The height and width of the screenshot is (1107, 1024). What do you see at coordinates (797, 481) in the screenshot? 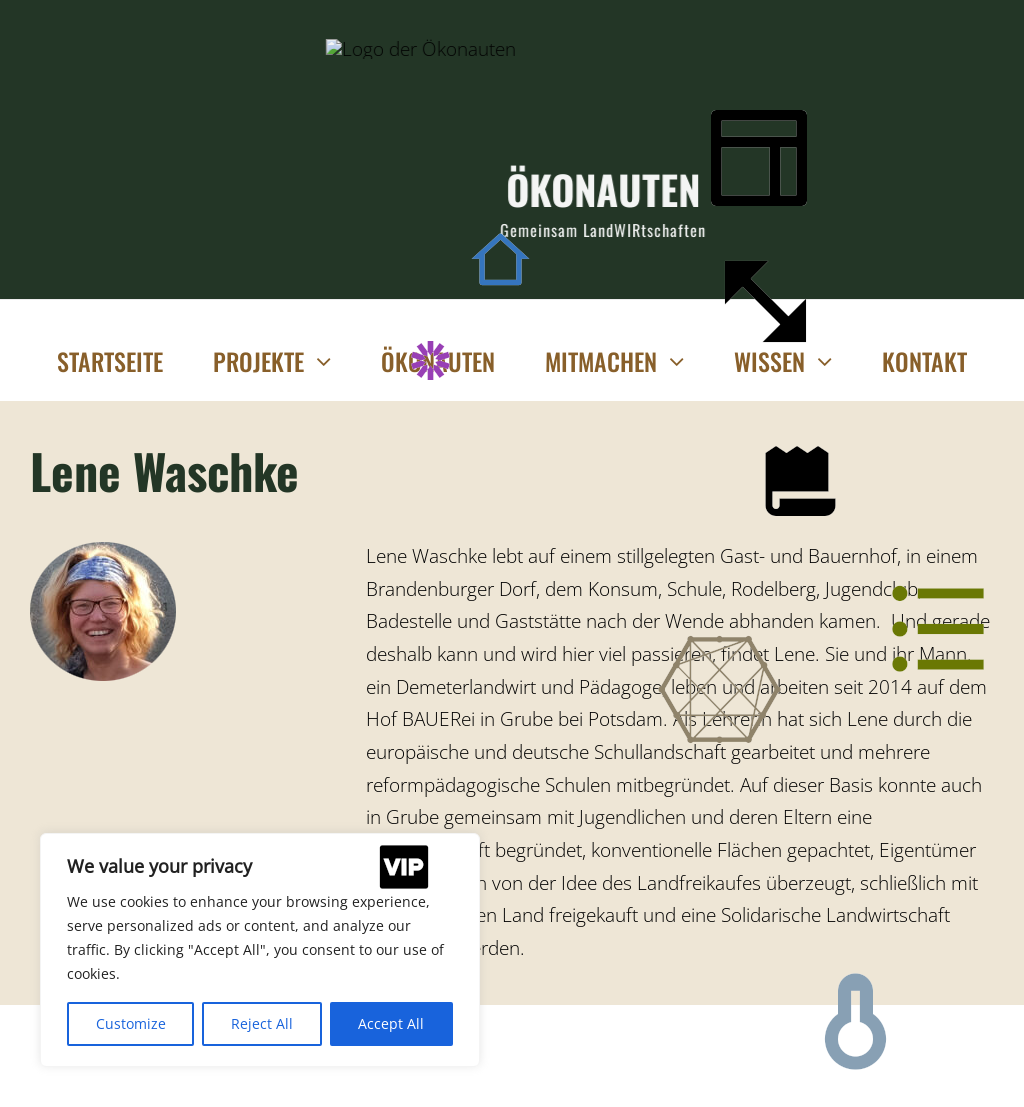
I see `view purchase receipt or transaction history` at bounding box center [797, 481].